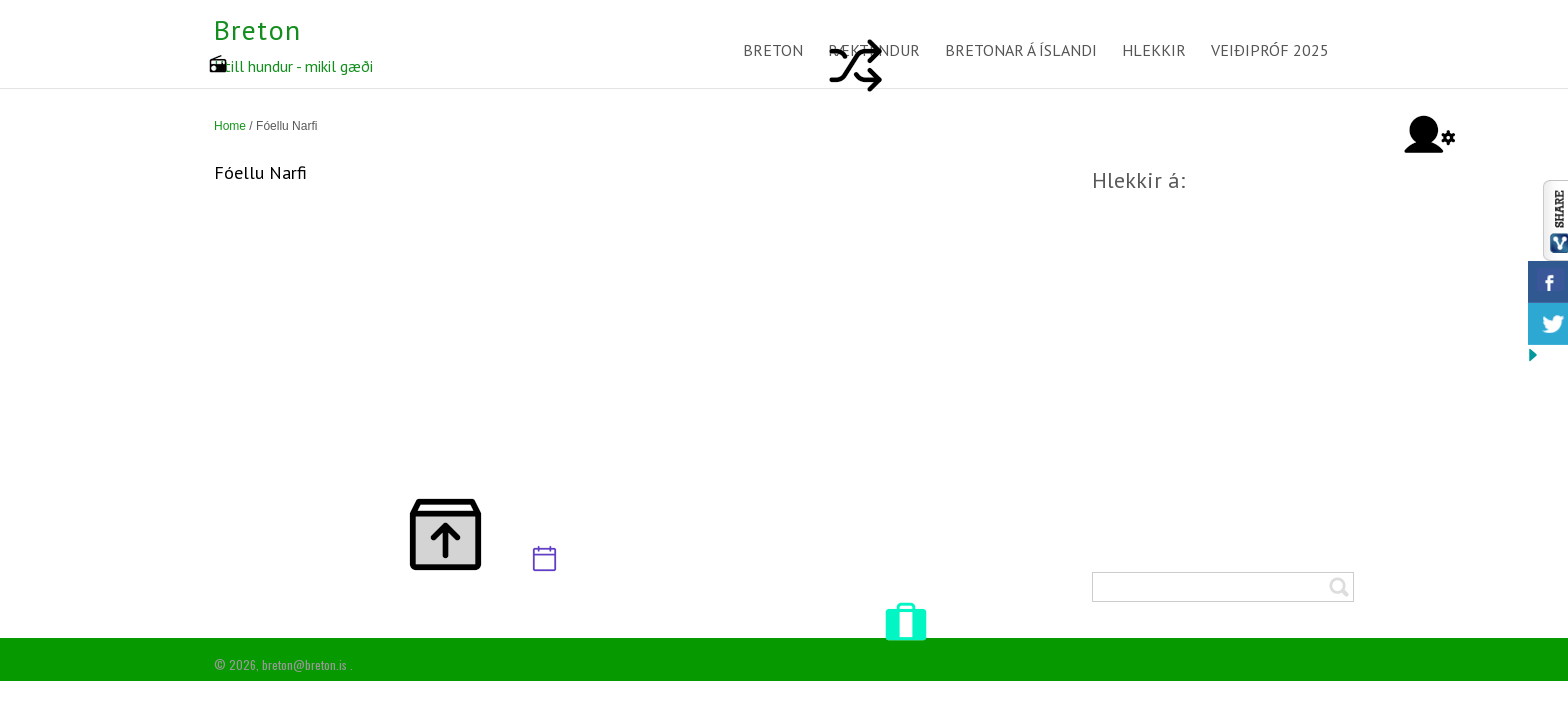 Image resolution: width=1568 pixels, height=720 pixels. Describe the element at coordinates (855, 65) in the screenshot. I see `shuffle playlist or queue order` at that location.